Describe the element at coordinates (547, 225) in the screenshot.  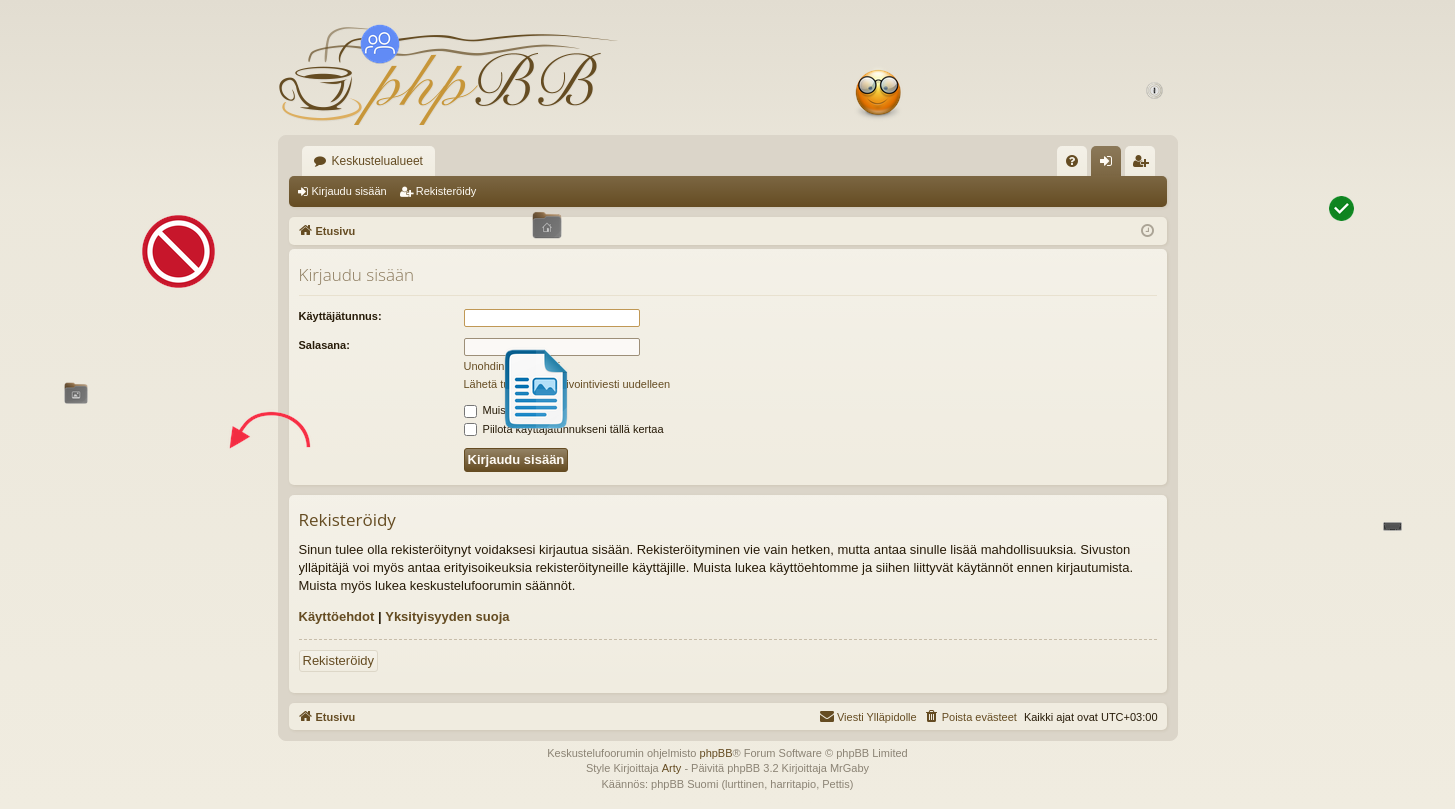
I see `access your home folder` at that location.